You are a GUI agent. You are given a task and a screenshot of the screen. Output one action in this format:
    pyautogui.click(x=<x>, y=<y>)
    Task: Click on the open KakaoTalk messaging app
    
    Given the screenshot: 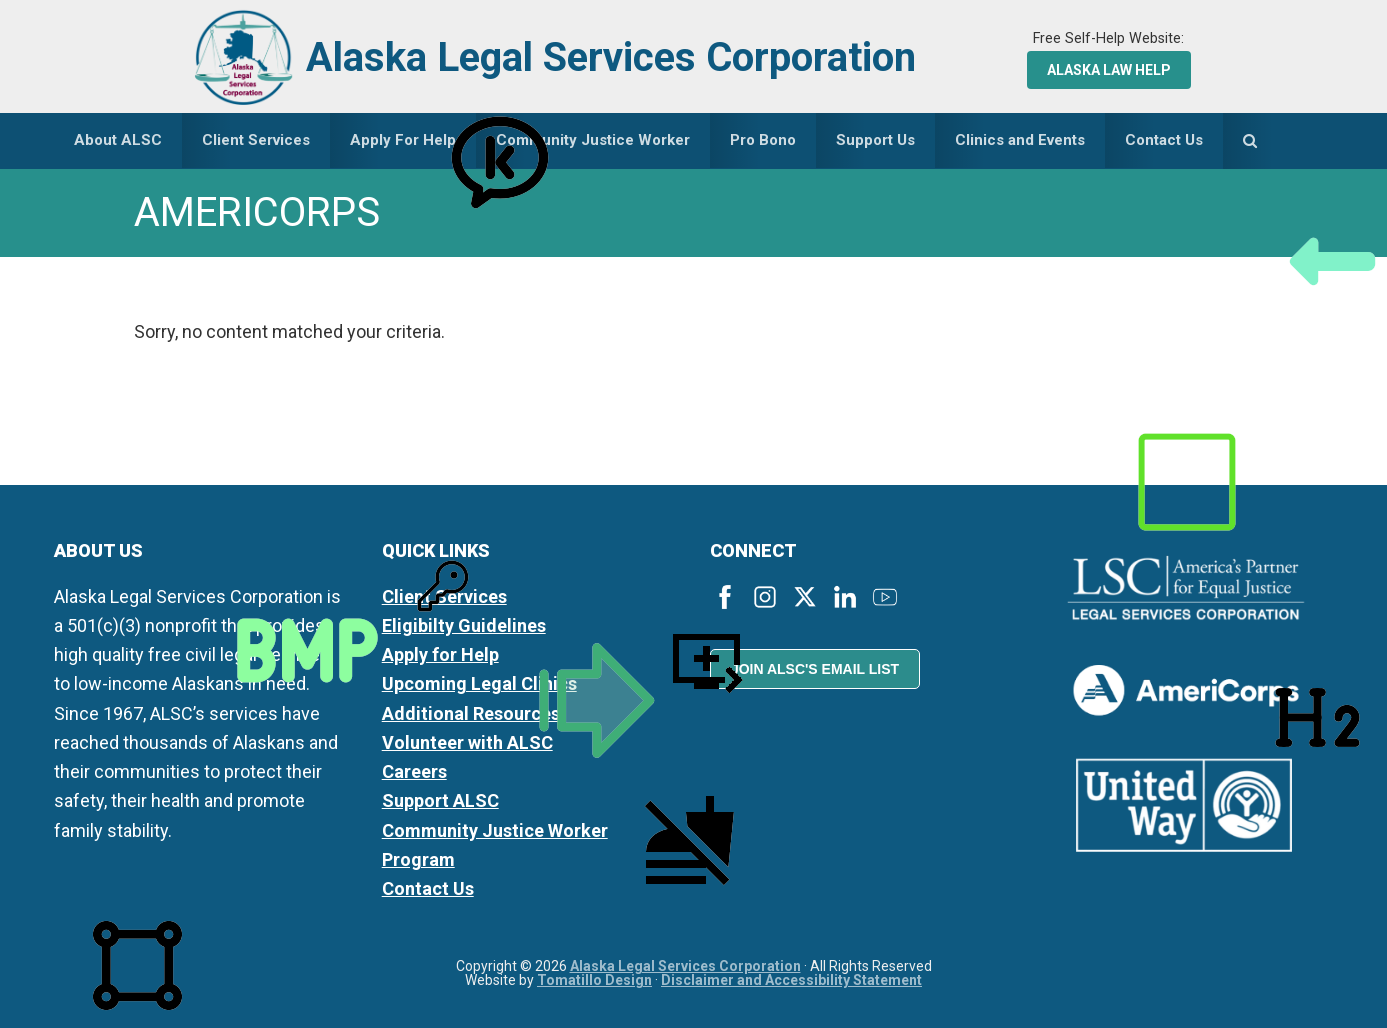 What is the action you would take?
    pyautogui.click(x=500, y=160)
    